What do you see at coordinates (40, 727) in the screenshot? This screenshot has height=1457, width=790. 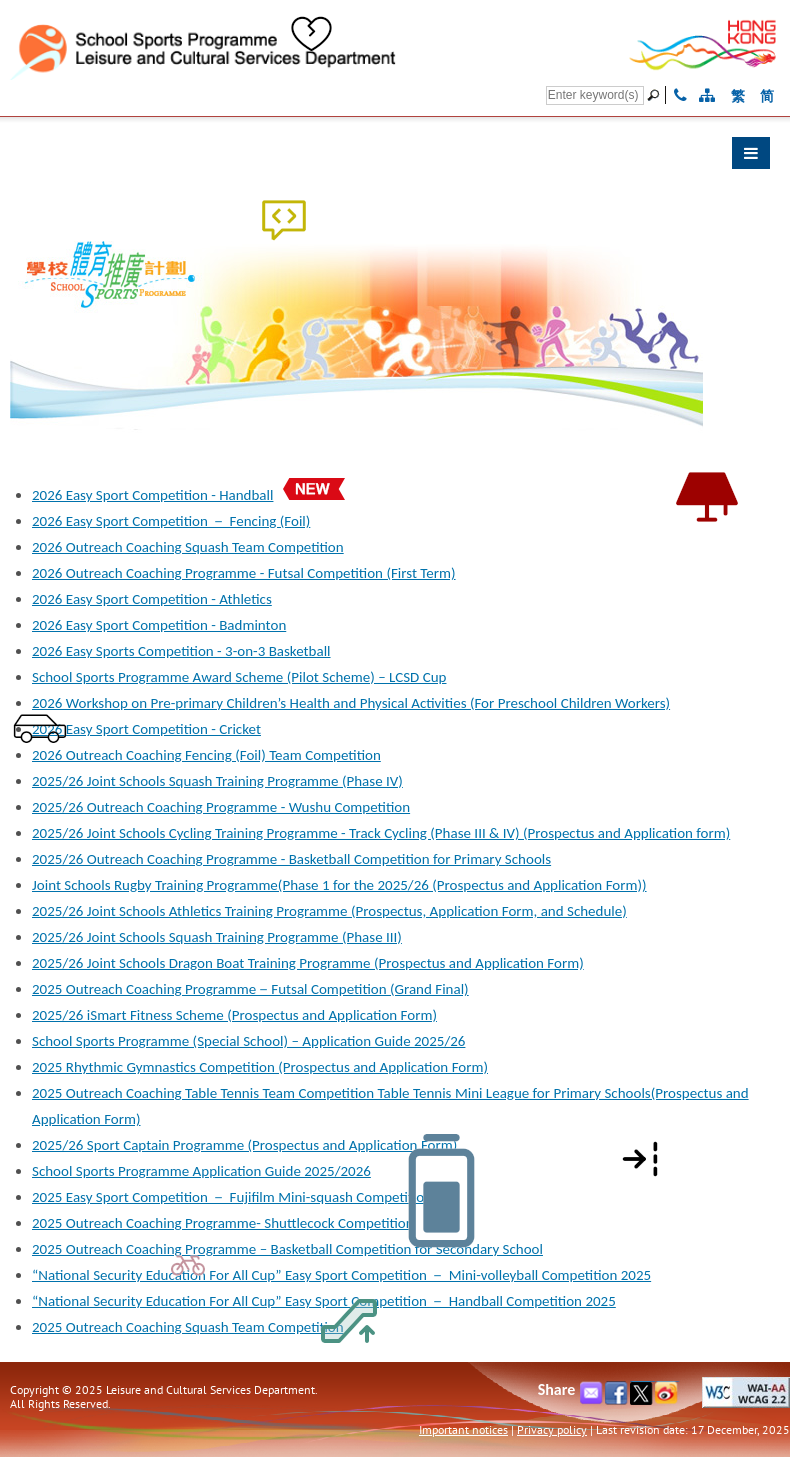 I see `access vehicle or car-related settings` at bounding box center [40, 727].